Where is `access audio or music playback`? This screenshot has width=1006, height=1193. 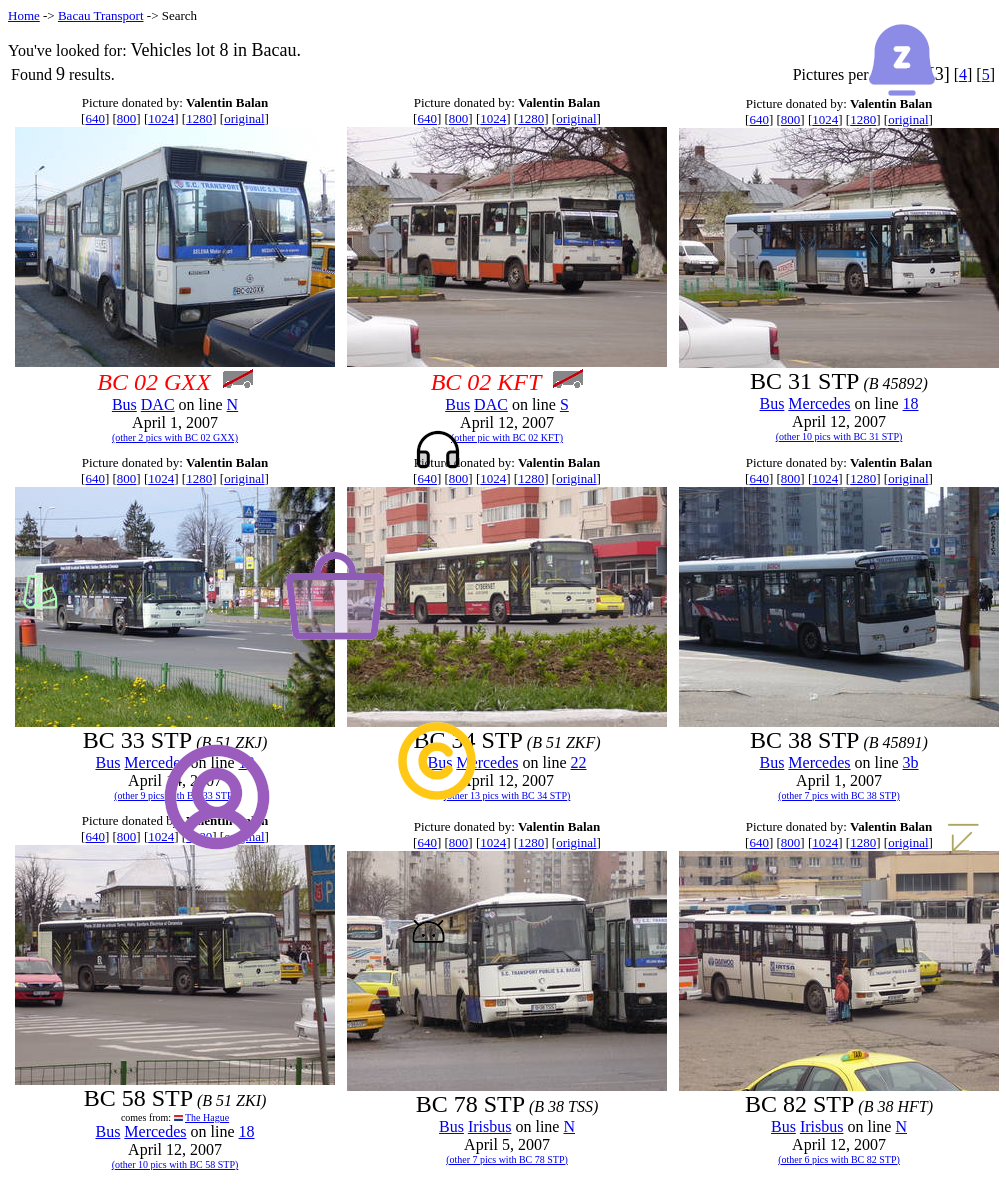 access audio or music playback is located at coordinates (438, 452).